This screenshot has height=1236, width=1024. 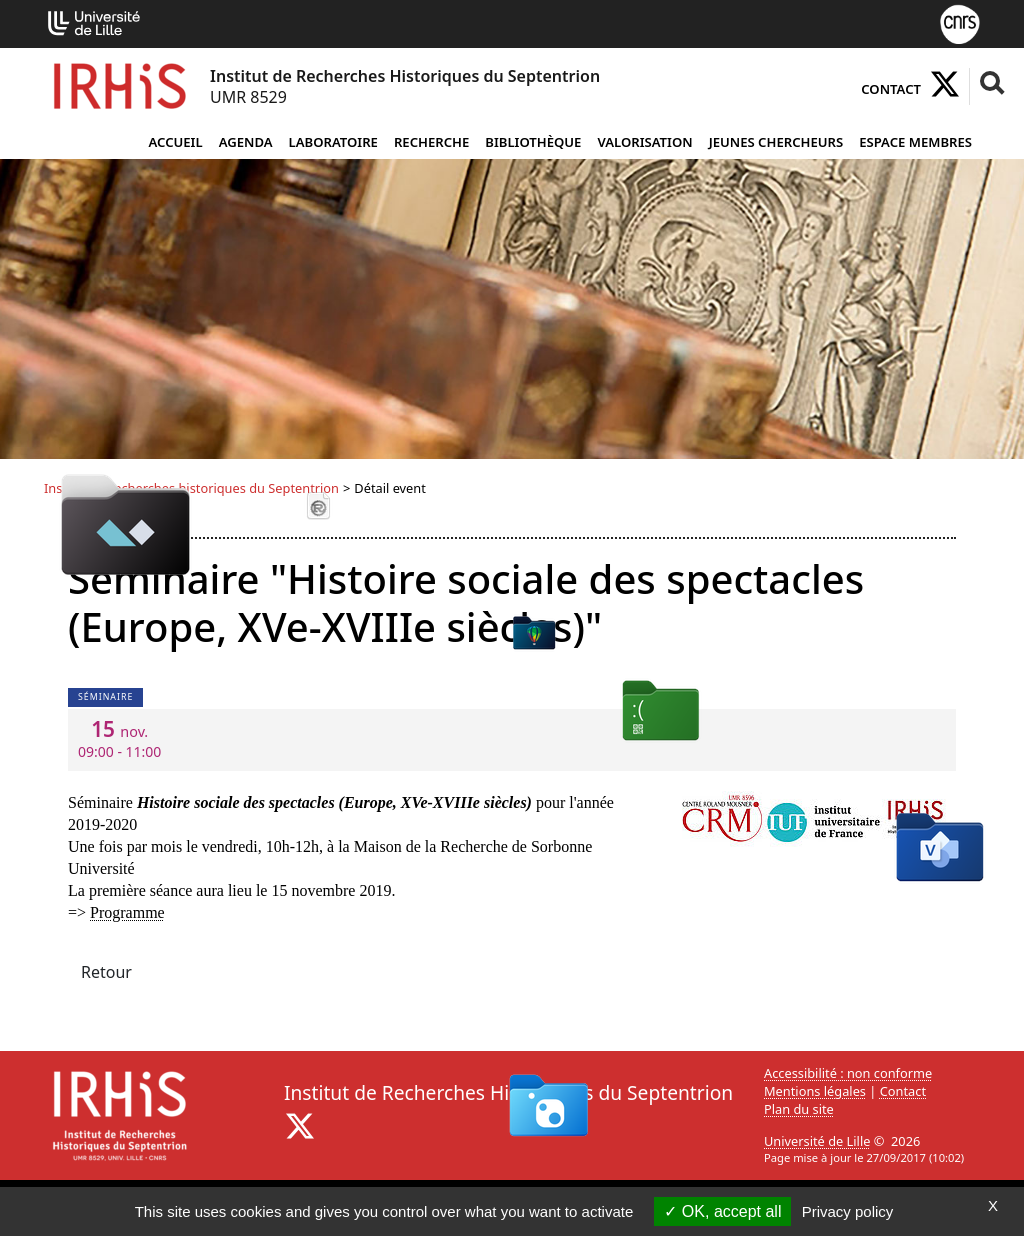 I want to click on open CorelDRAW project files folder, so click(x=534, y=634).